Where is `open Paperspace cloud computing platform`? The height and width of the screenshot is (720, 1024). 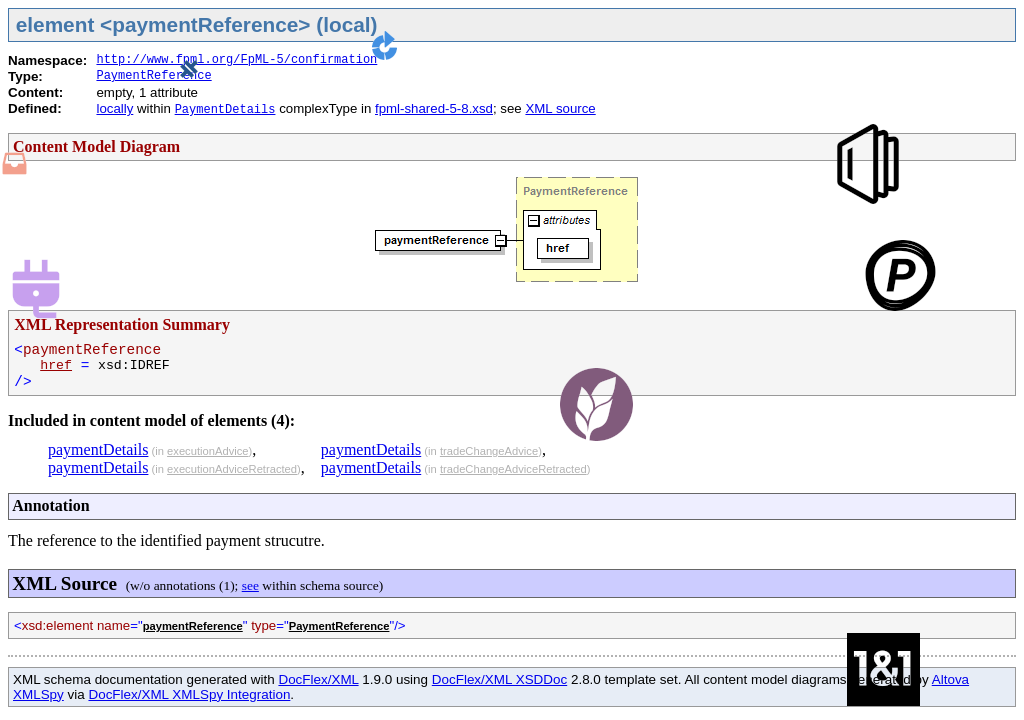
open Paperspace cloud computing platform is located at coordinates (900, 275).